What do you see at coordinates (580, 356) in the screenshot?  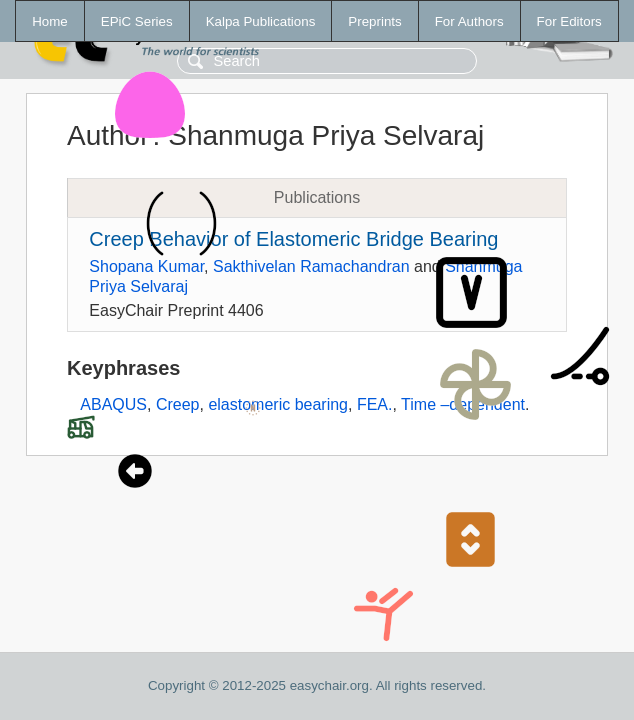 I see `adjust animation easing curve` at bounding box center [580, 356].